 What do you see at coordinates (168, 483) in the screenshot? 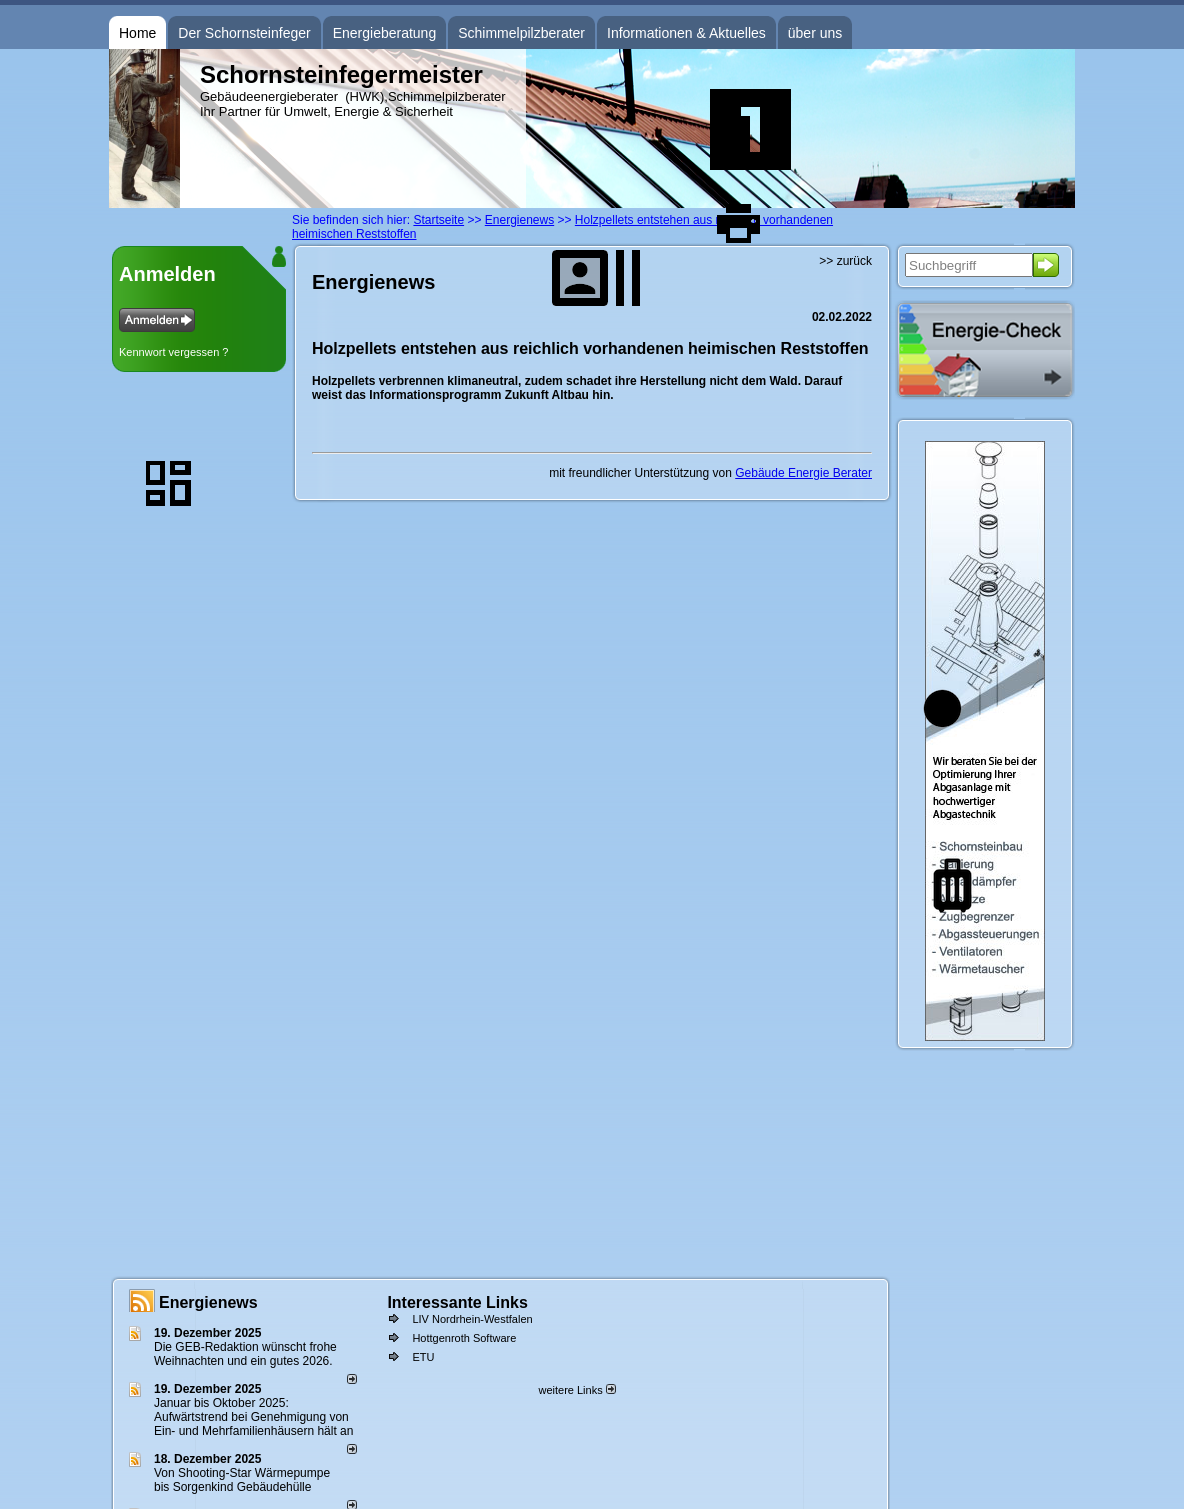
I see `access the main dashboard` at bounding box center [168, 483].